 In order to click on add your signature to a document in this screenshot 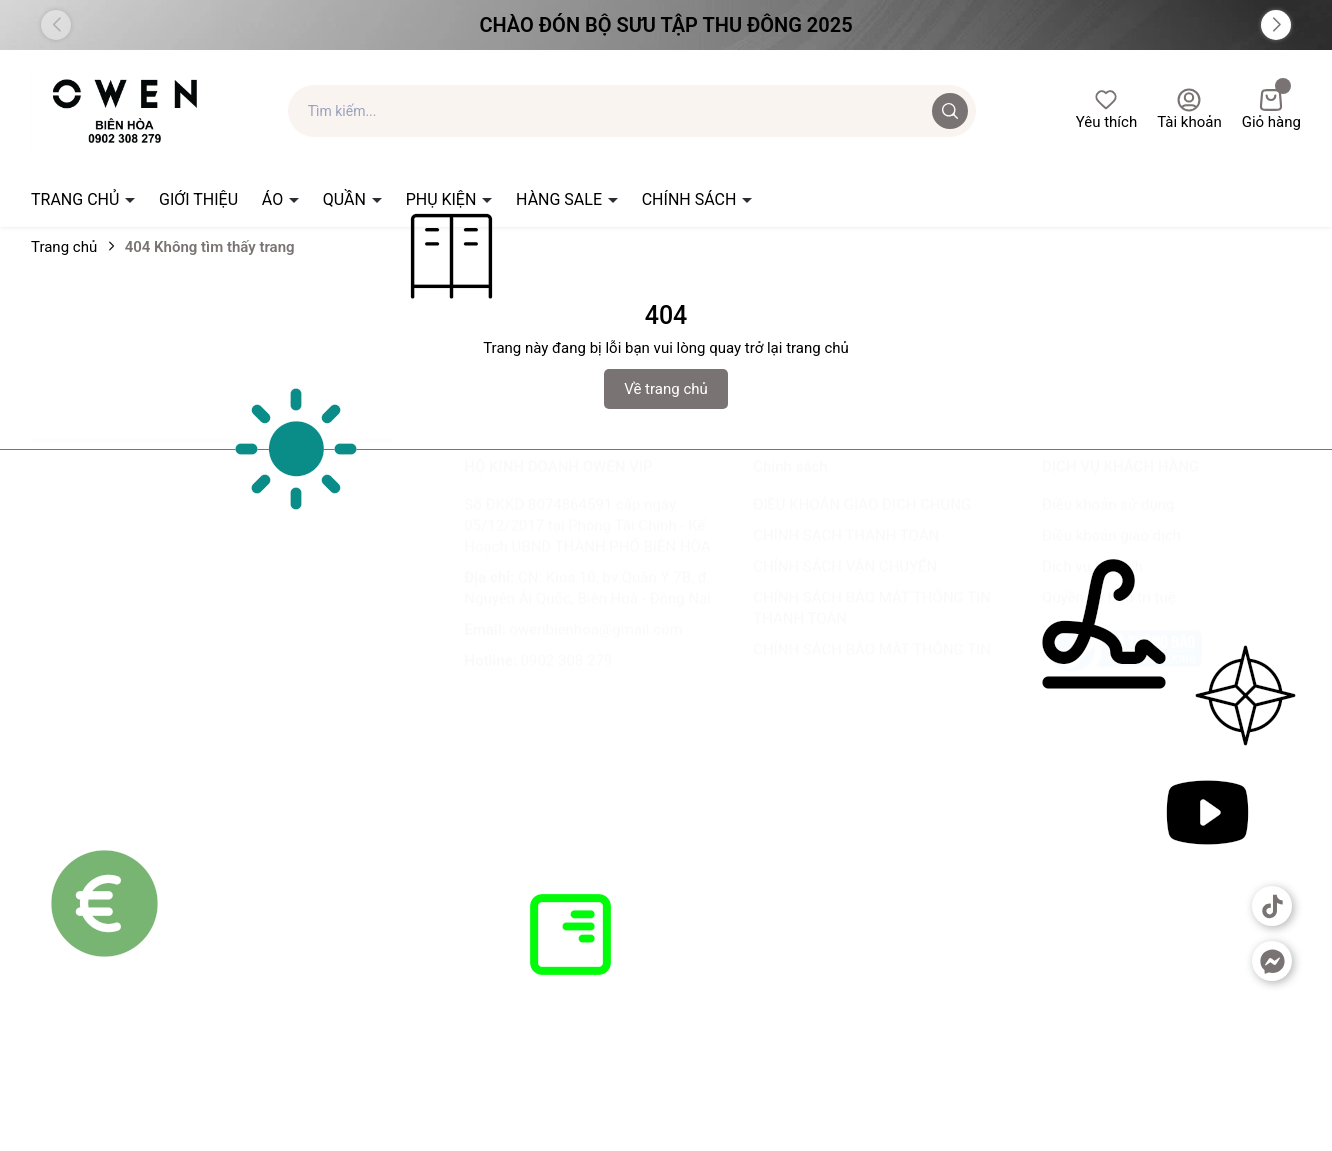, I will do `click(1104, 627)`.